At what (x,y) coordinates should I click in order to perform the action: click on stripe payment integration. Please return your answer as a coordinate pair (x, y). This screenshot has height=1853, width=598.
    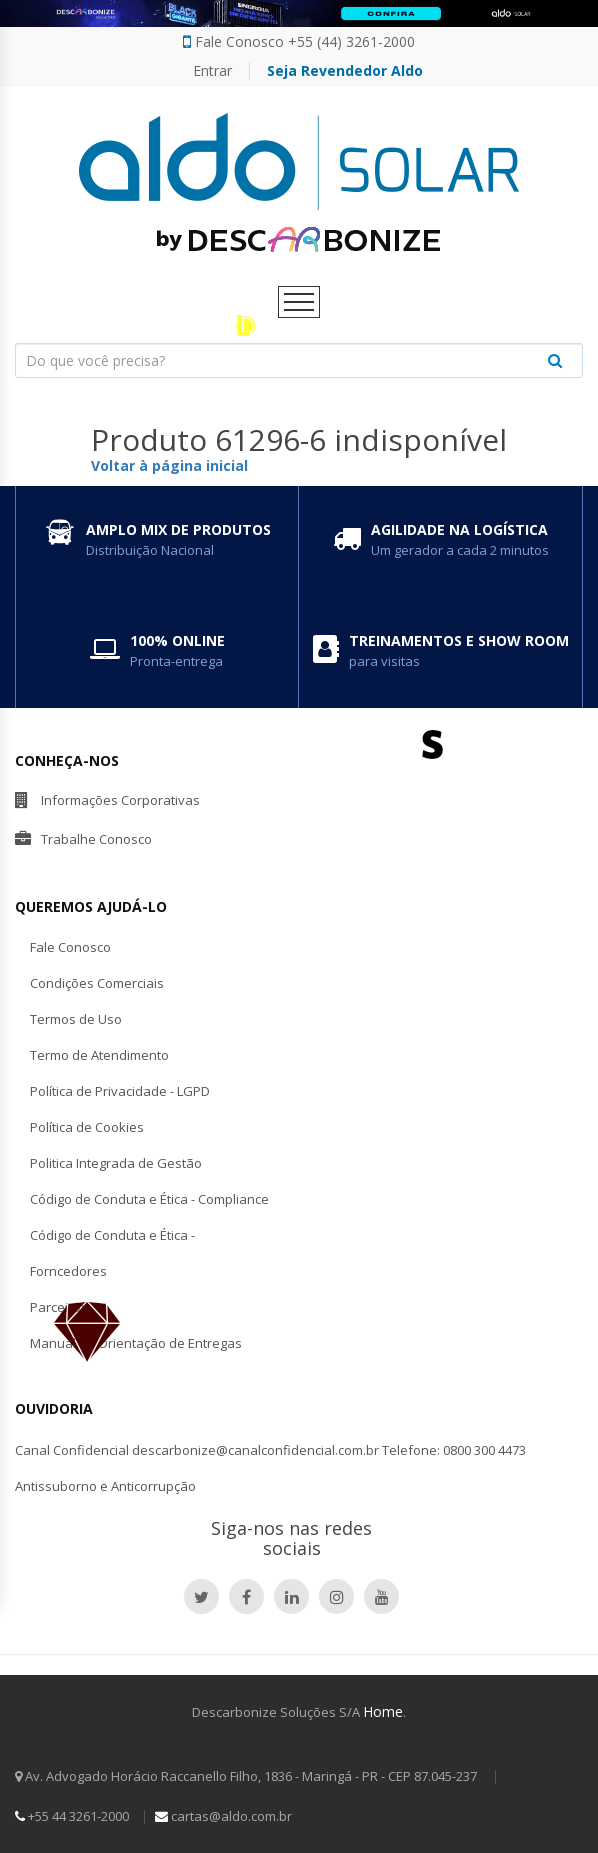
    Looking at the image, I should click on (432, 744).